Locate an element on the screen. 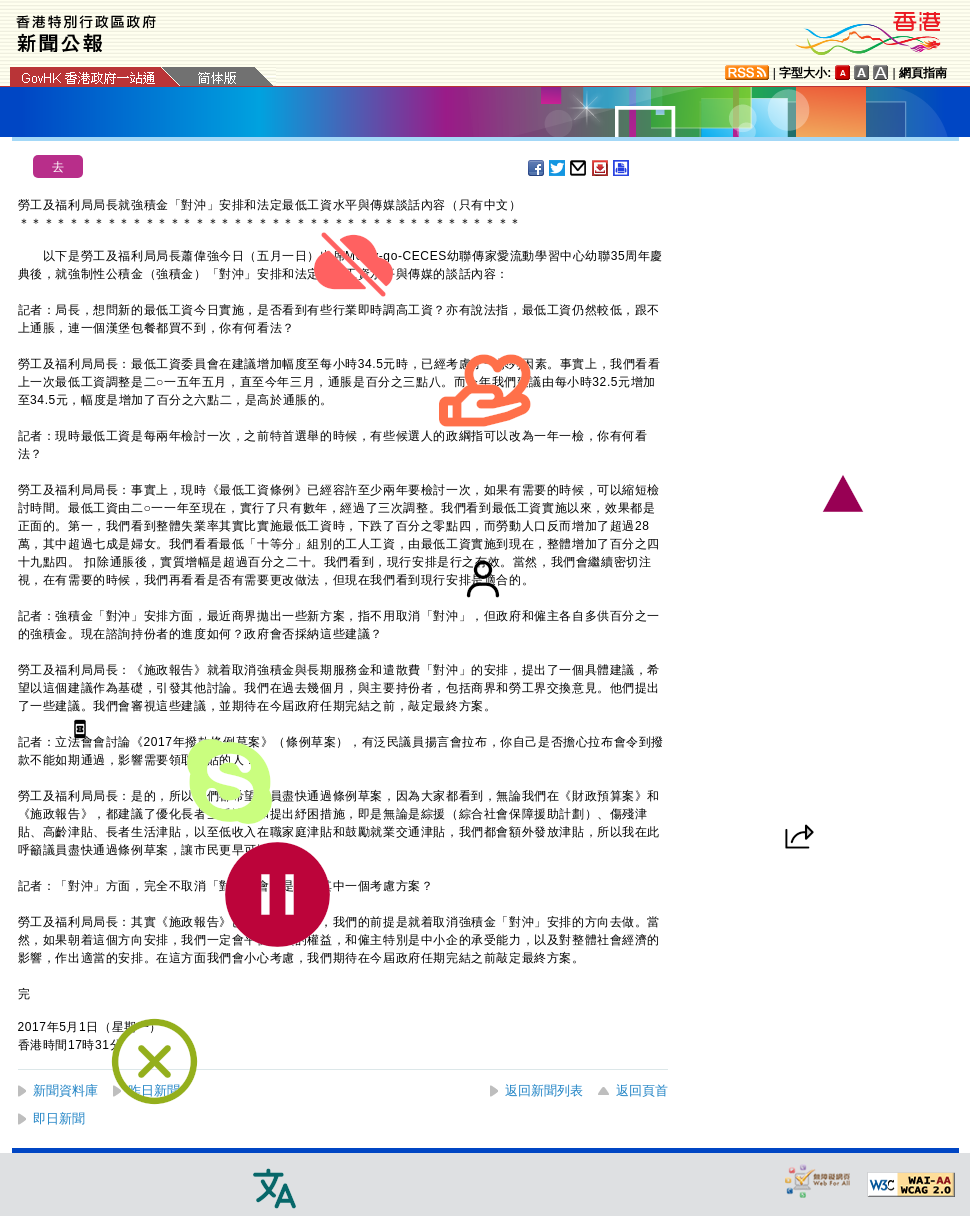 The width and height of the screenshot is (970, 1216). donate or give to charity is located at coordinates (487, 392).